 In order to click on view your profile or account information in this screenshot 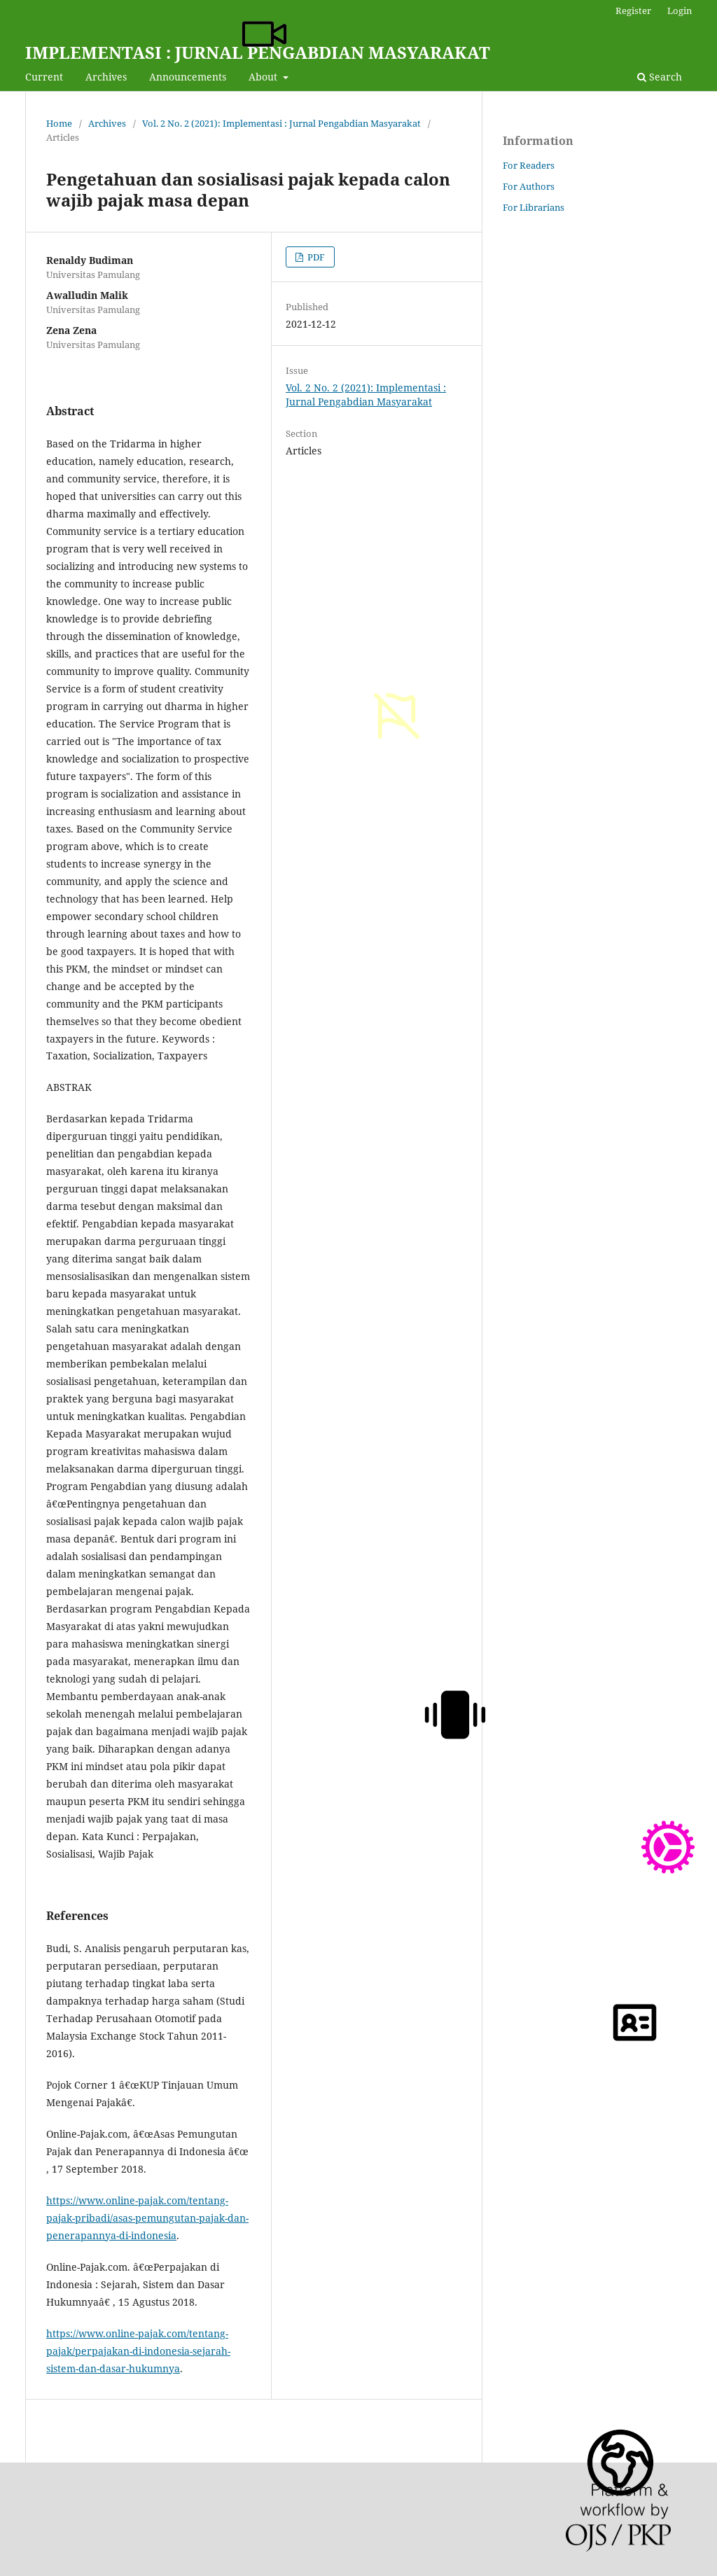, I will do `click(634, 2022)`.